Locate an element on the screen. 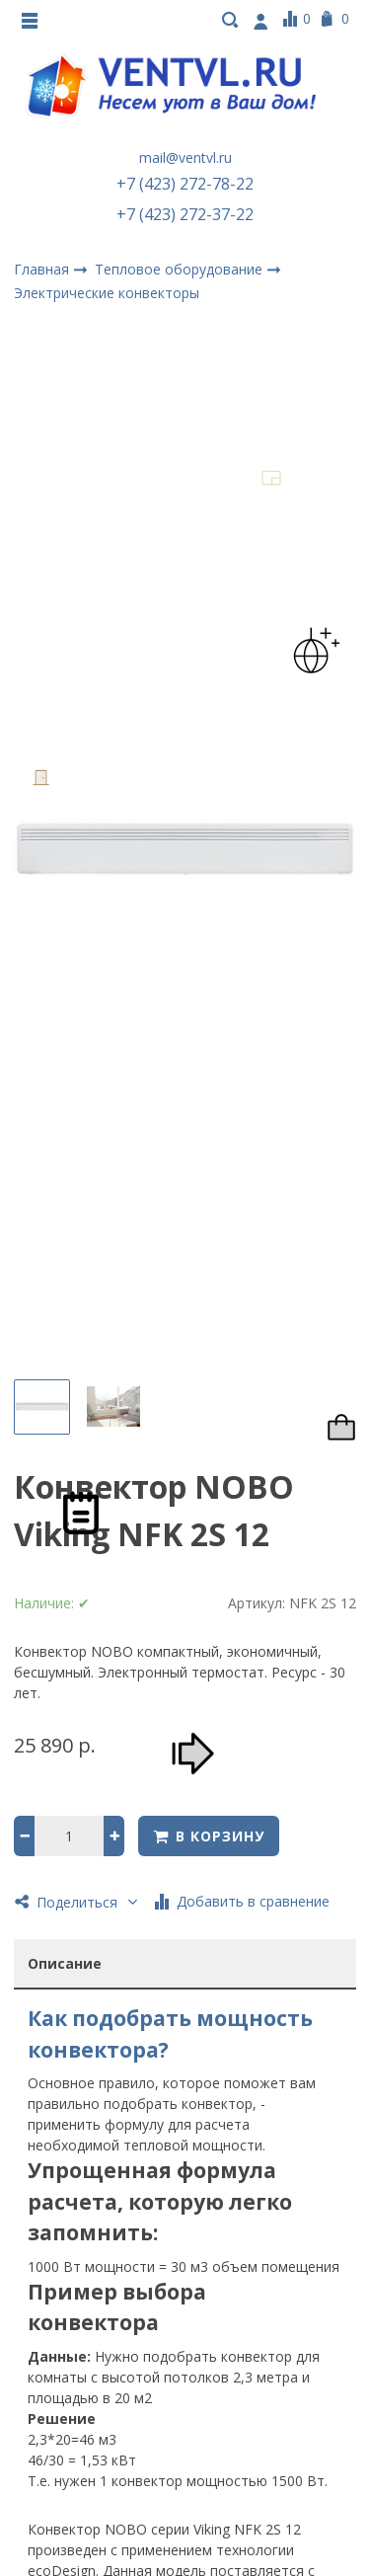 The height and width of the screenshot is (2576, 370). exit or log out of the application is located at coordinates (40, 777).